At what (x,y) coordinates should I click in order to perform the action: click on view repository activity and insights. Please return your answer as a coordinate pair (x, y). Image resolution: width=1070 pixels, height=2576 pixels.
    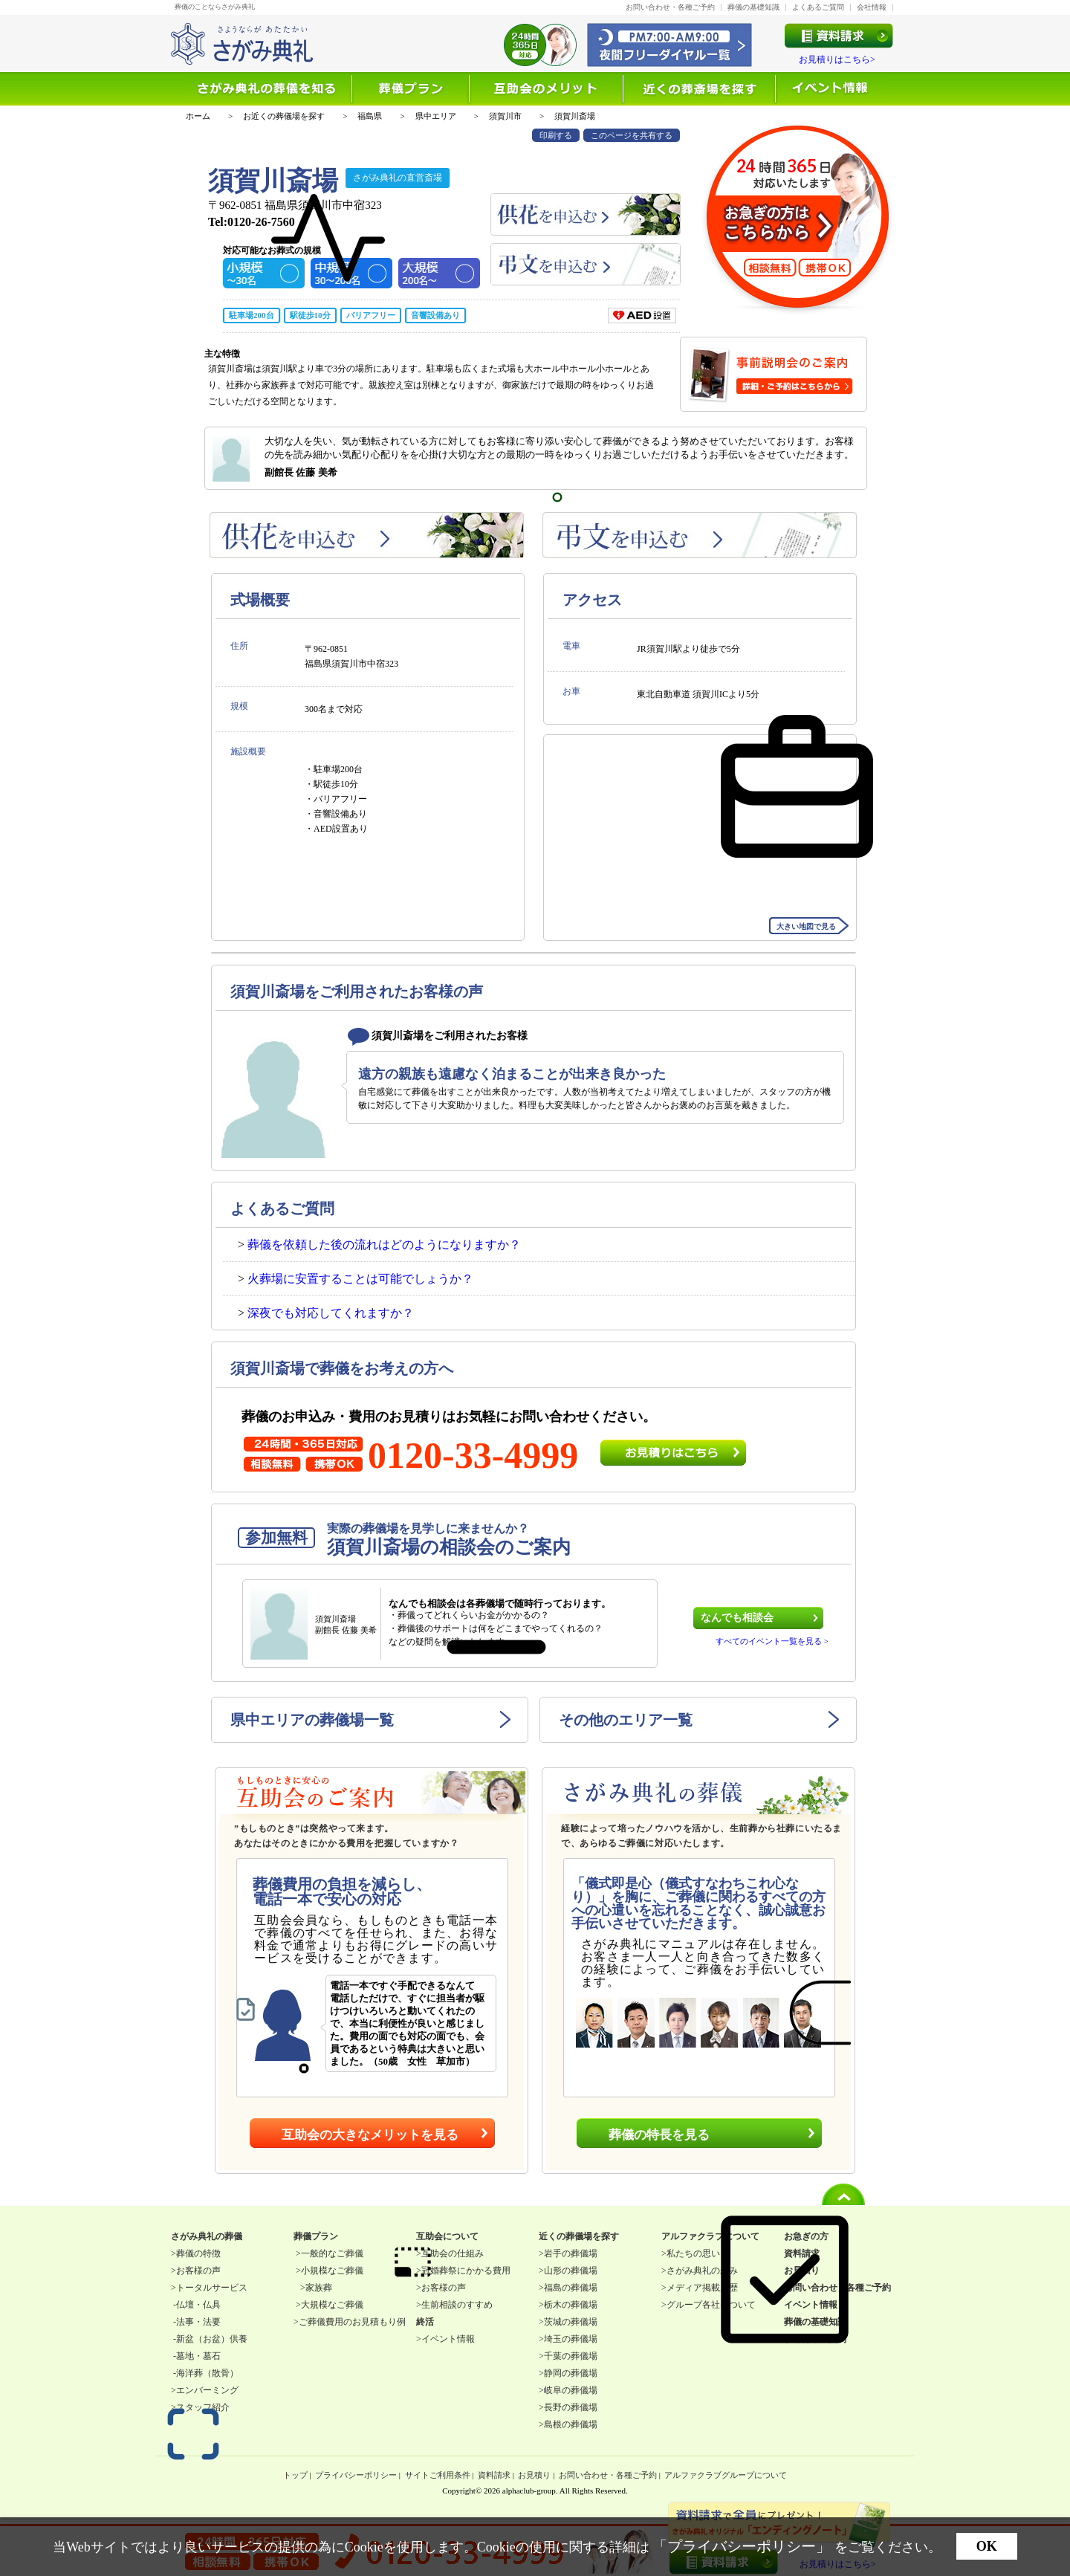
    Looking at the image, I should click on (328, 239).